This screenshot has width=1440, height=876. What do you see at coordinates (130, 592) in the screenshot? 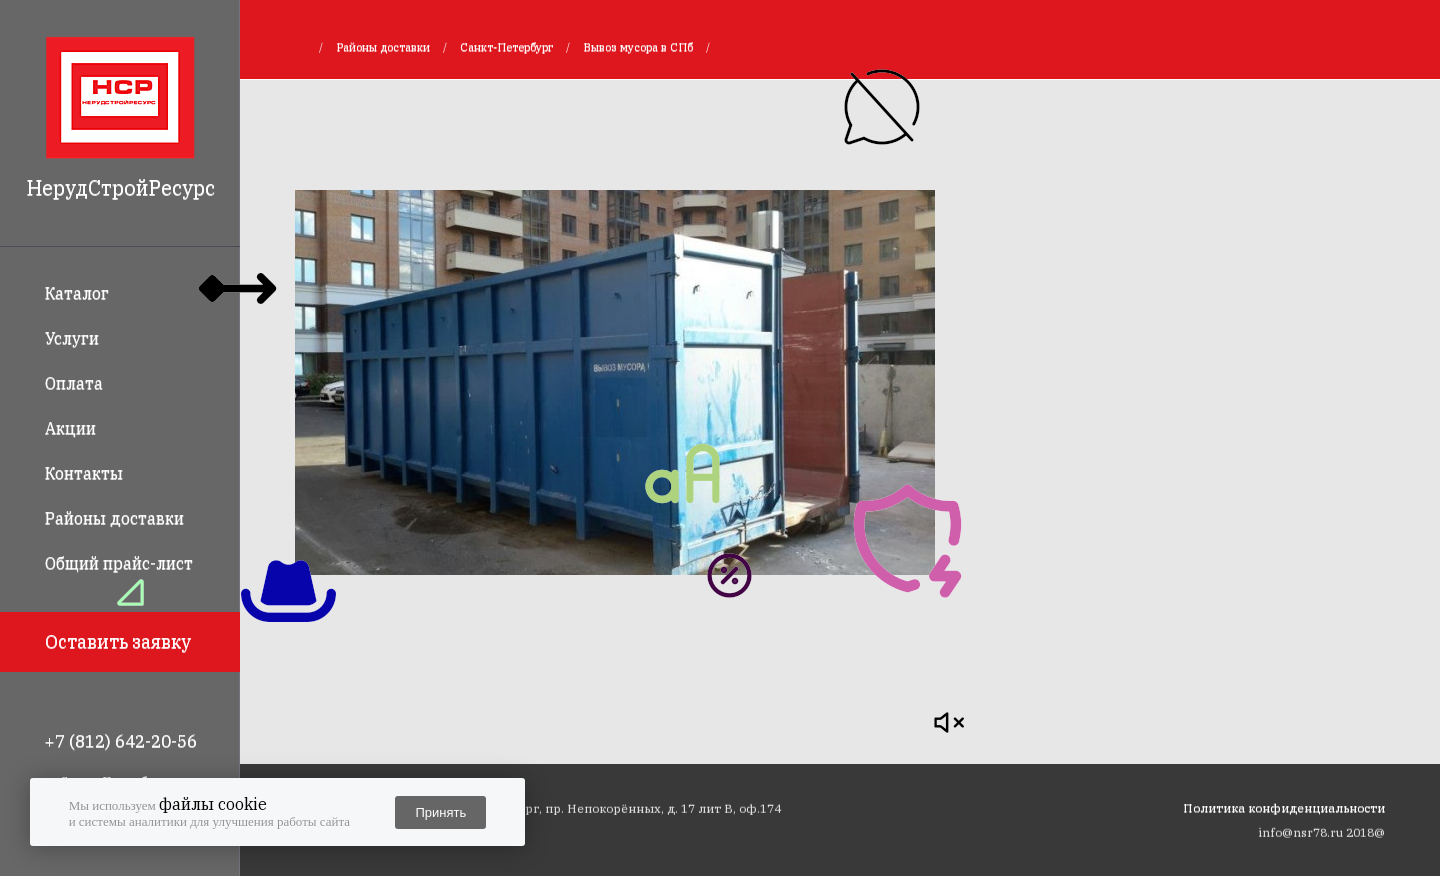
I see `indicates weak cellular signal strength` at bounding box center [130, 592].